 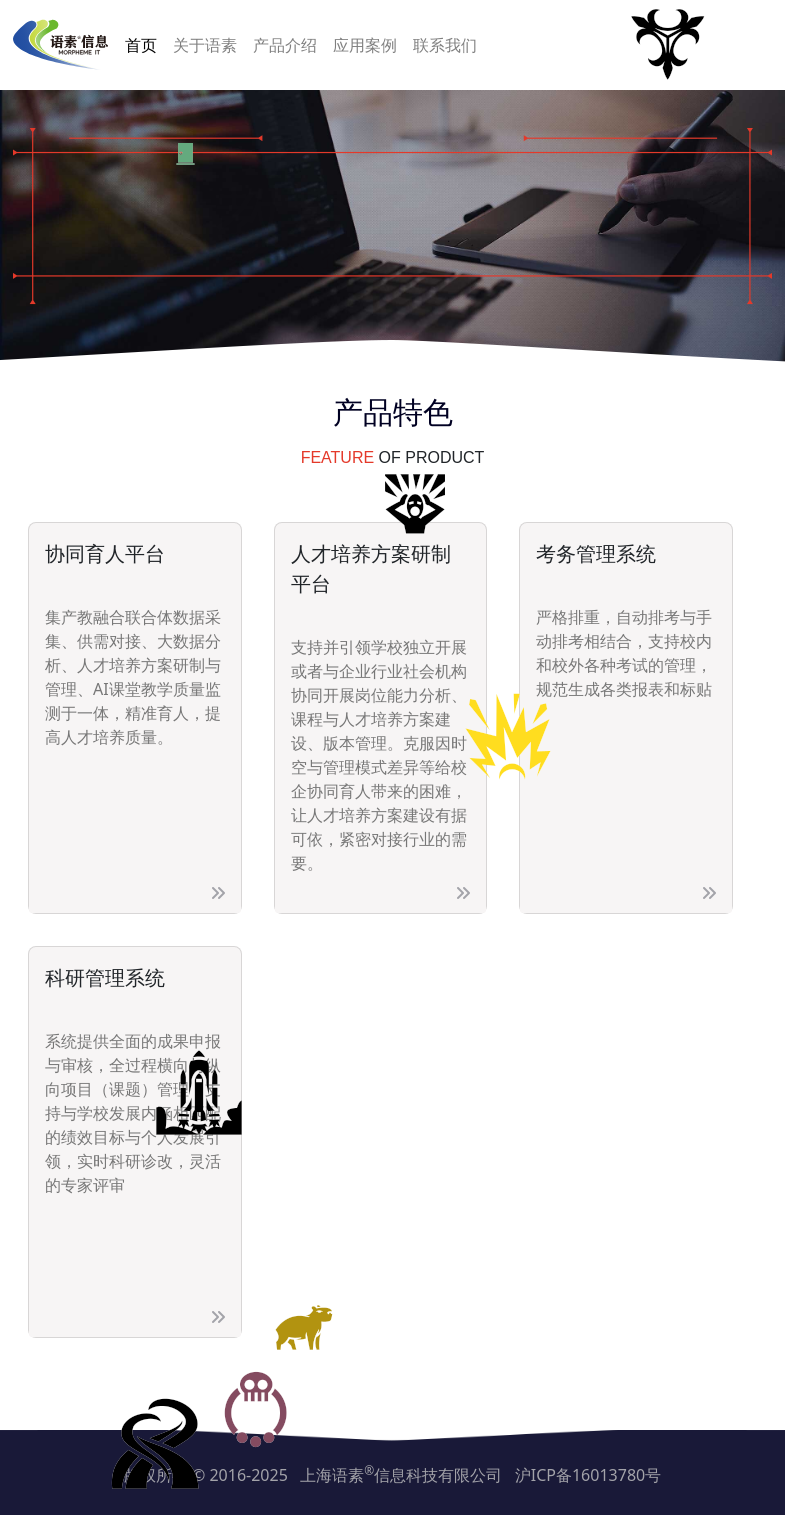 I want to click on equip a skull ring accessory, so click(x=255, y=1409).